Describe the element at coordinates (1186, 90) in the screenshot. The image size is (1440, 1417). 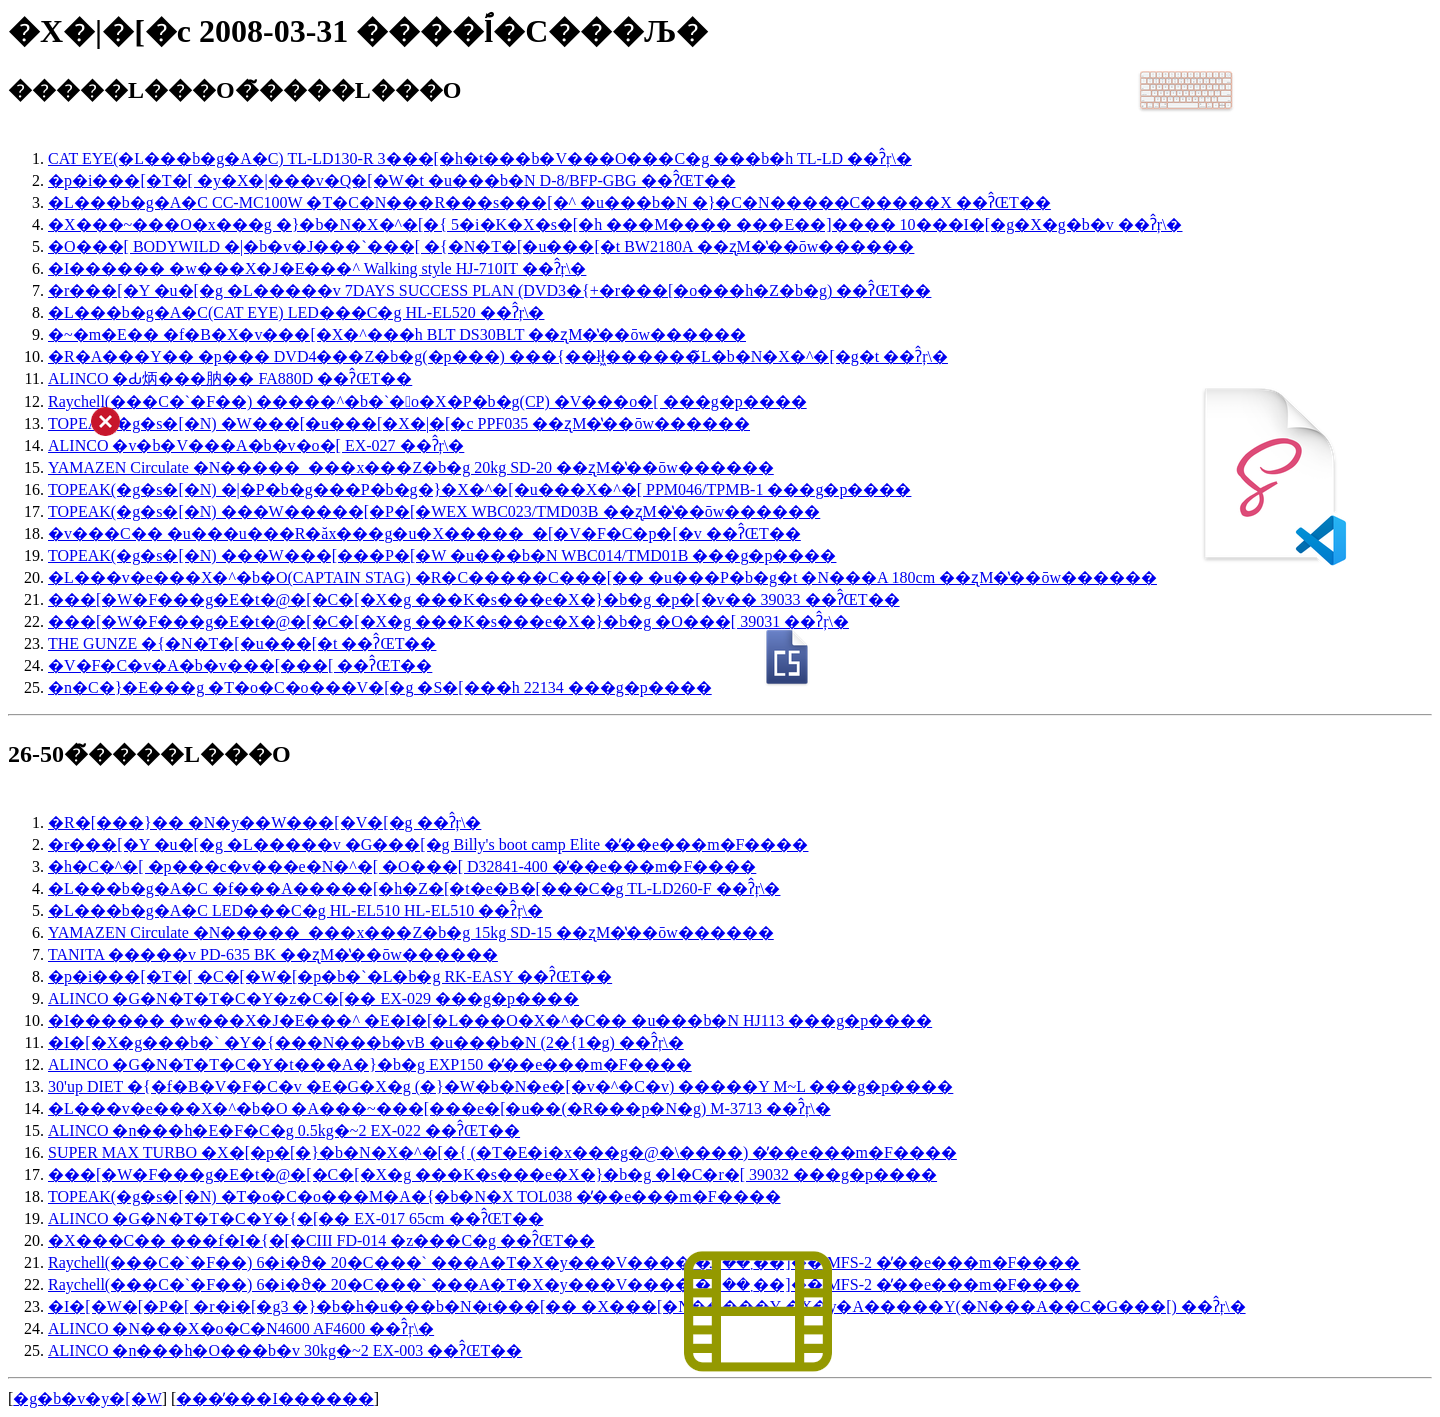
I see `apple magic keyboard with touch id in orange/pink` at that location.